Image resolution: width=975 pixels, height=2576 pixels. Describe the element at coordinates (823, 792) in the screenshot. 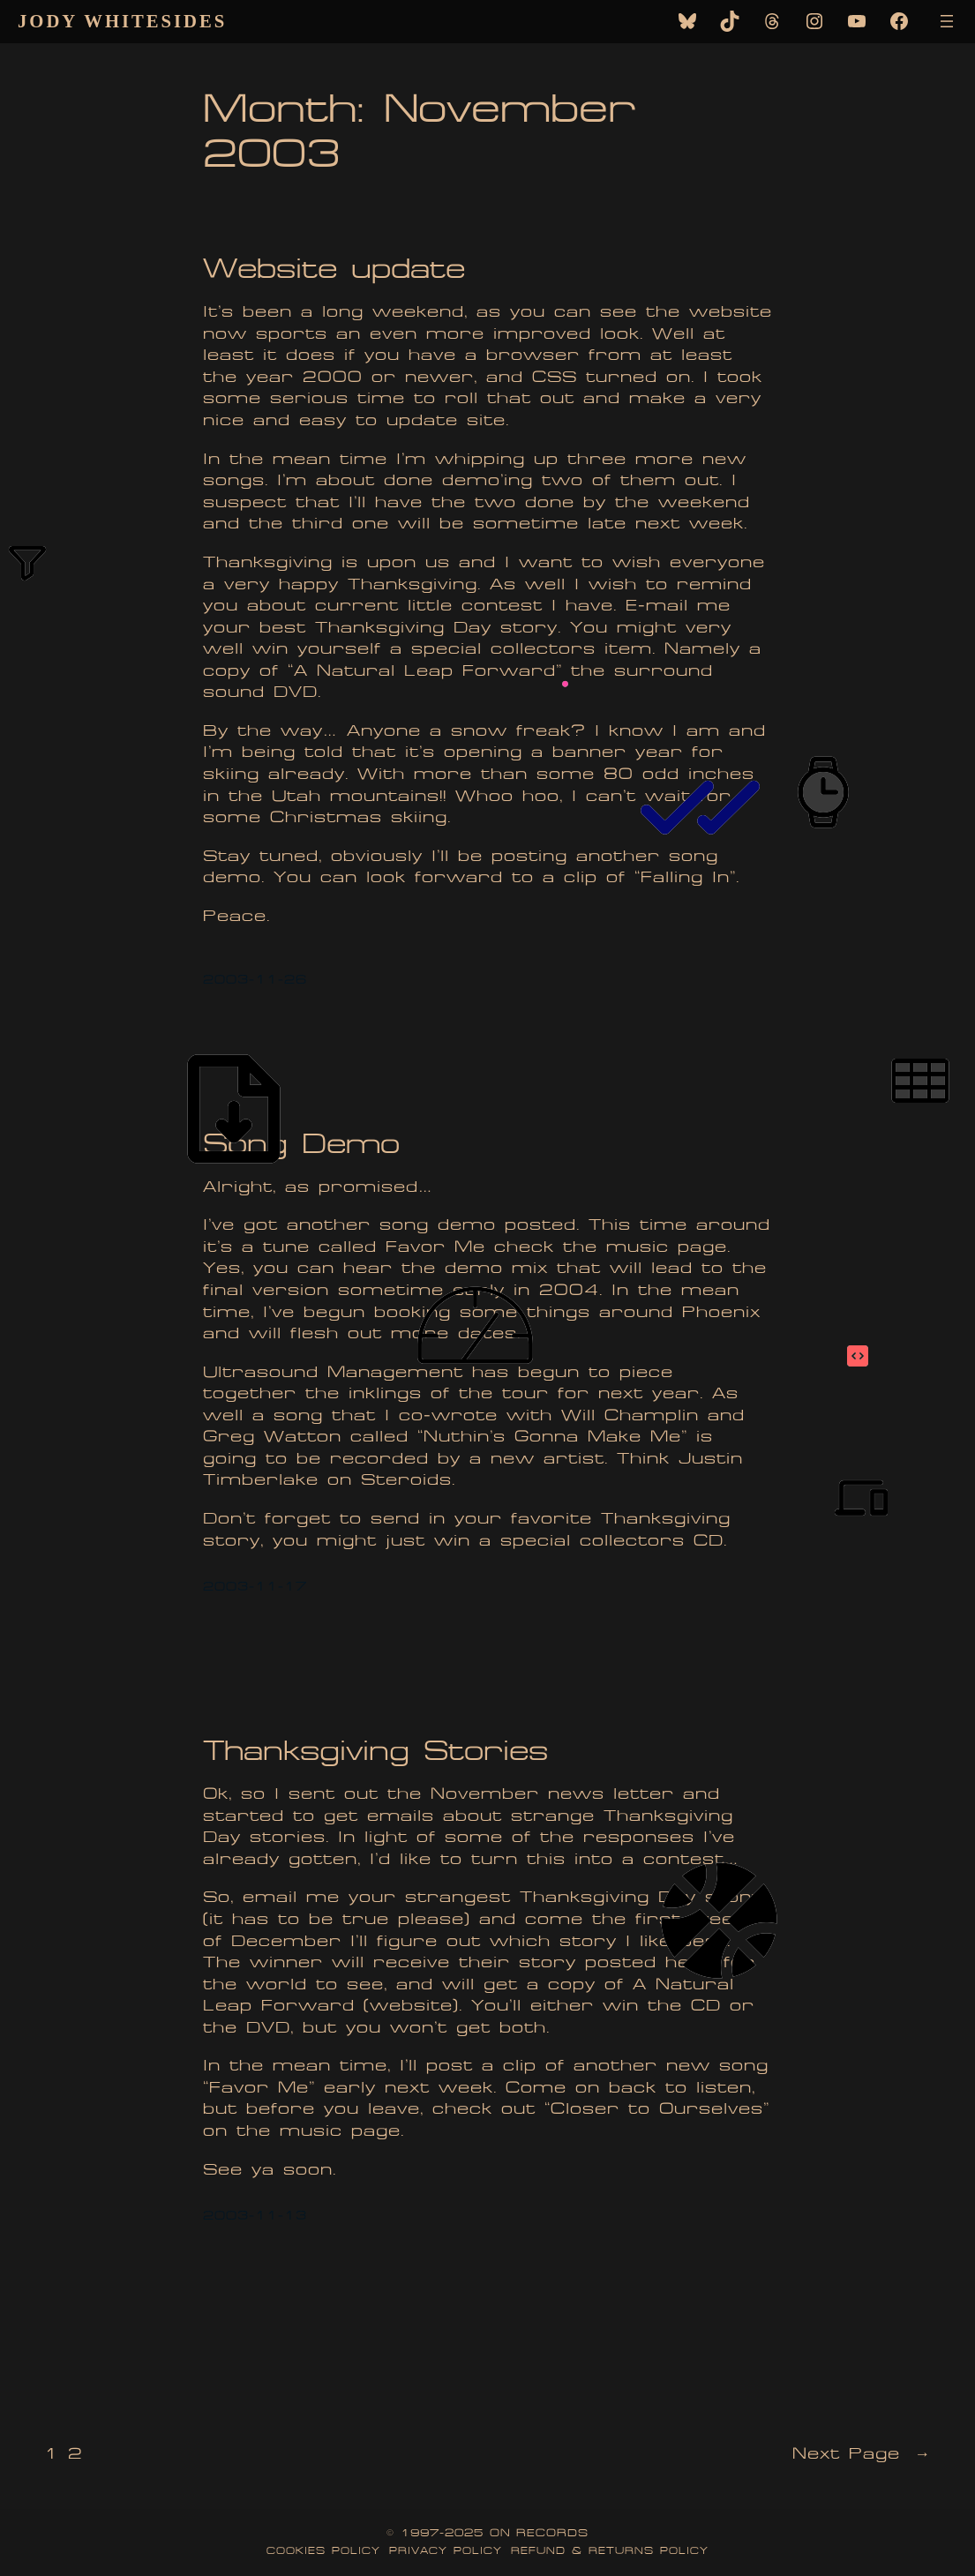

I see `view time or clock settings` at that location.